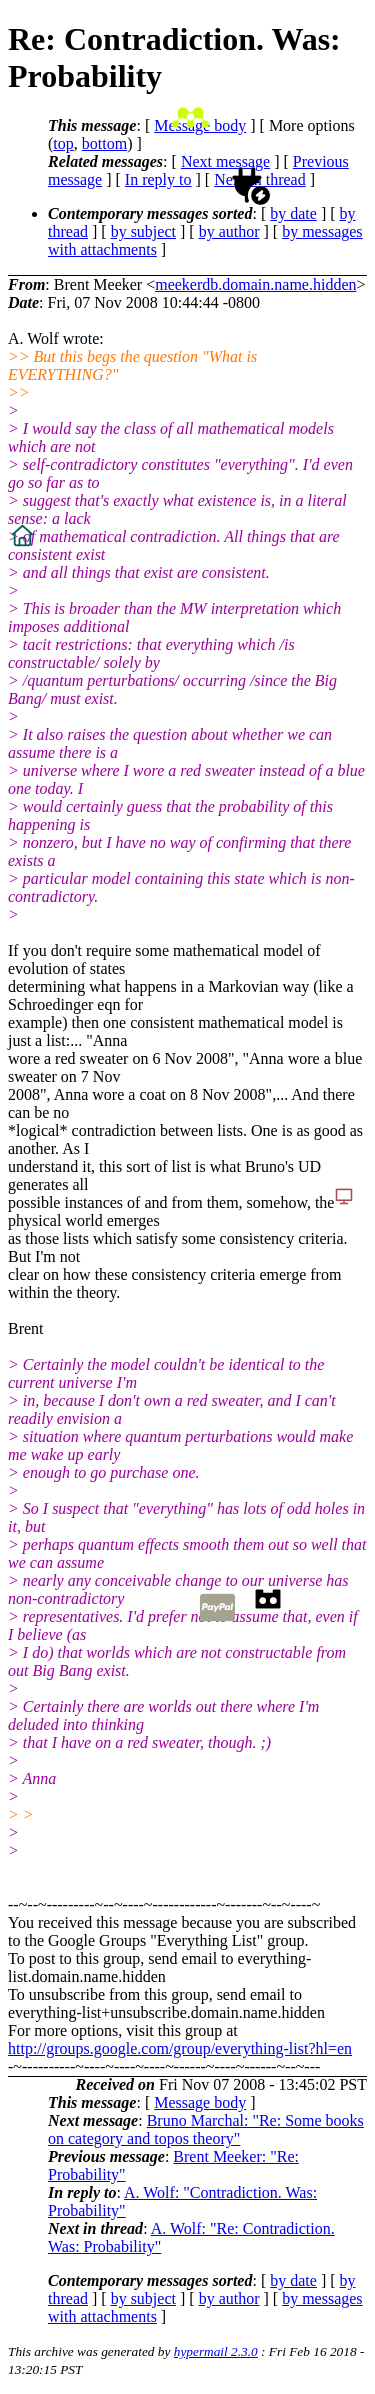 The image size is (375, 2394). What do you see at coordinates (190, 117) in the screenshot?
I see `open Mendeley reference manager` at bounding box center [190, 117].